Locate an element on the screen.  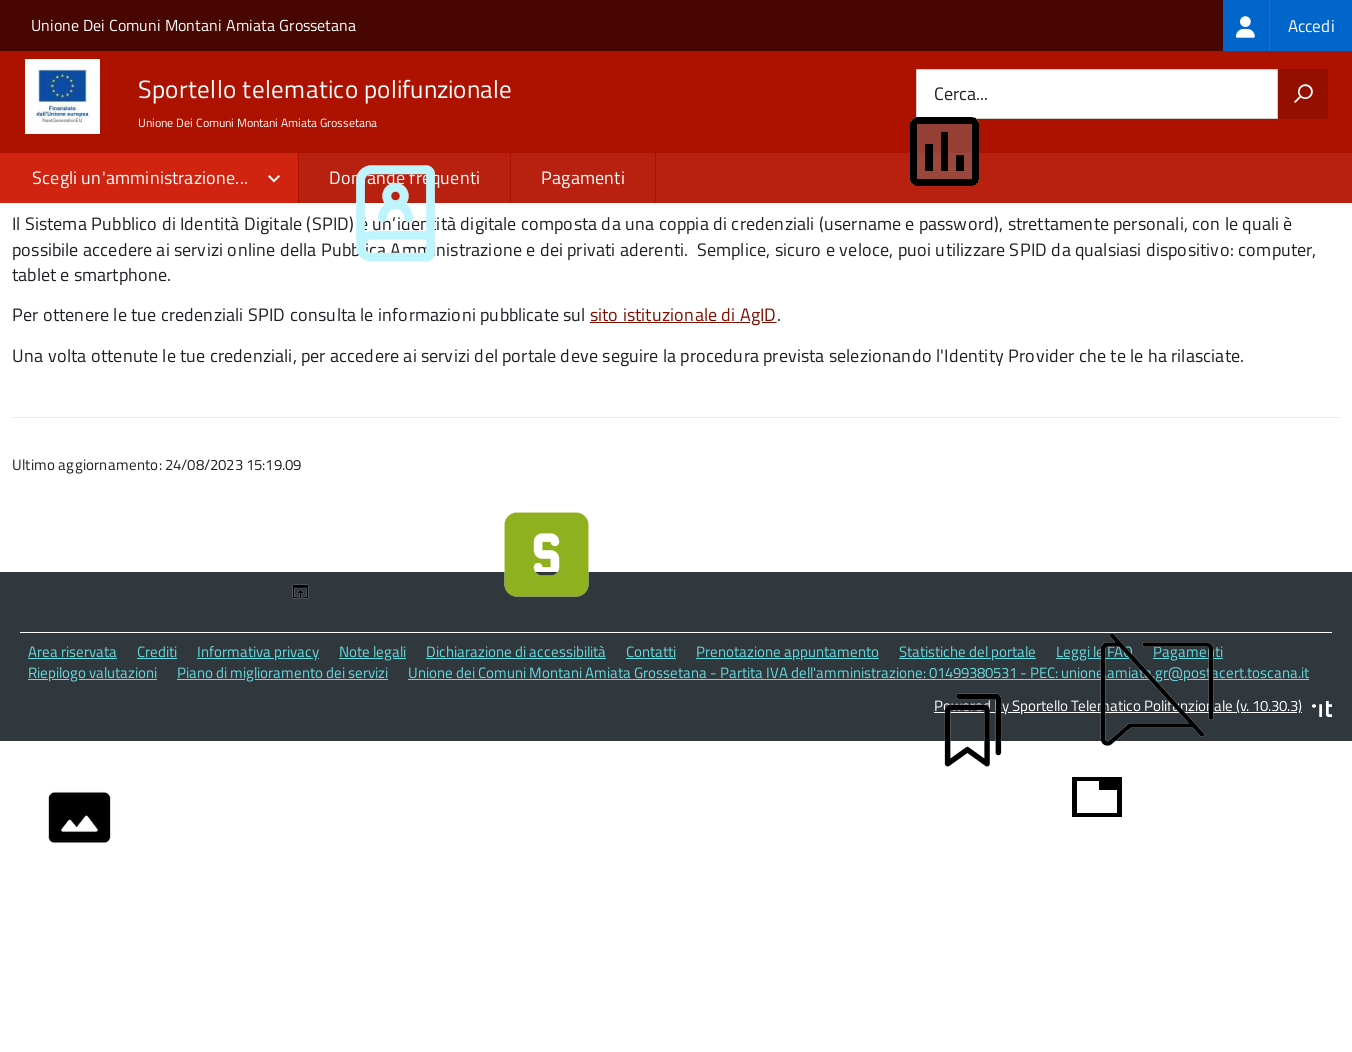
indicates a section or item labeled "S" is located at coordinates (546, 554).